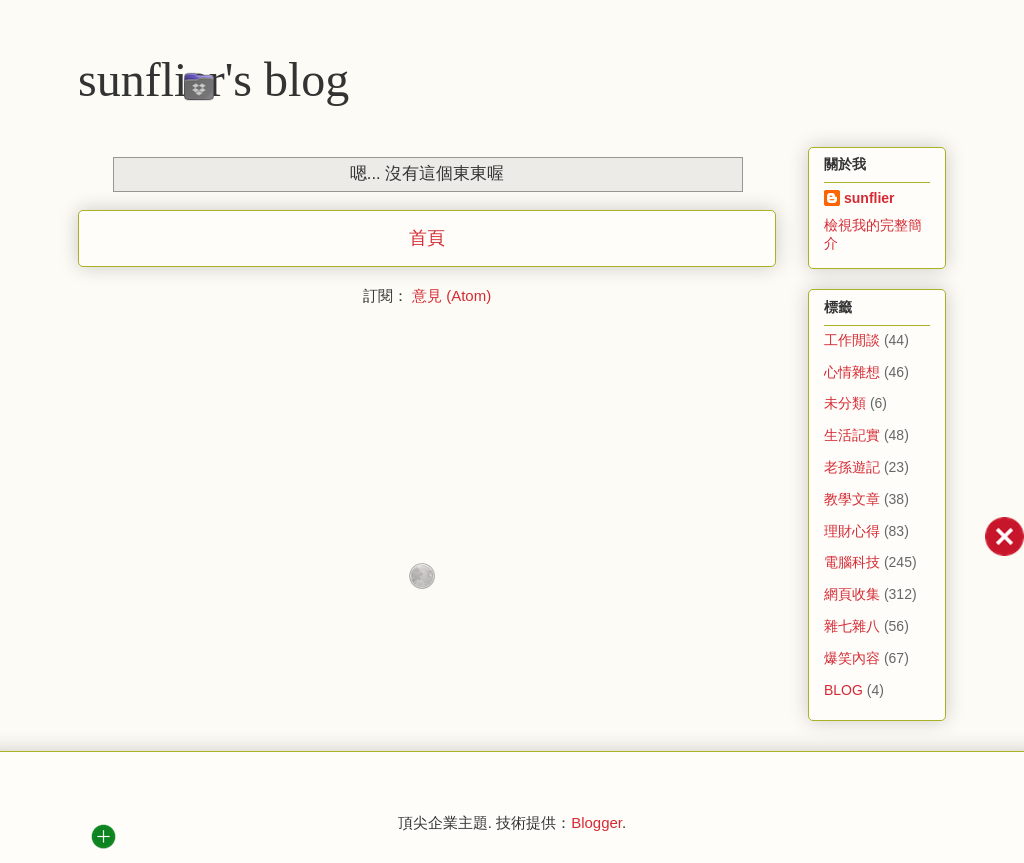 This screenshot has height=863, width=1024. I want to click on indicates clear weather conditions at night, so click(422, 576).